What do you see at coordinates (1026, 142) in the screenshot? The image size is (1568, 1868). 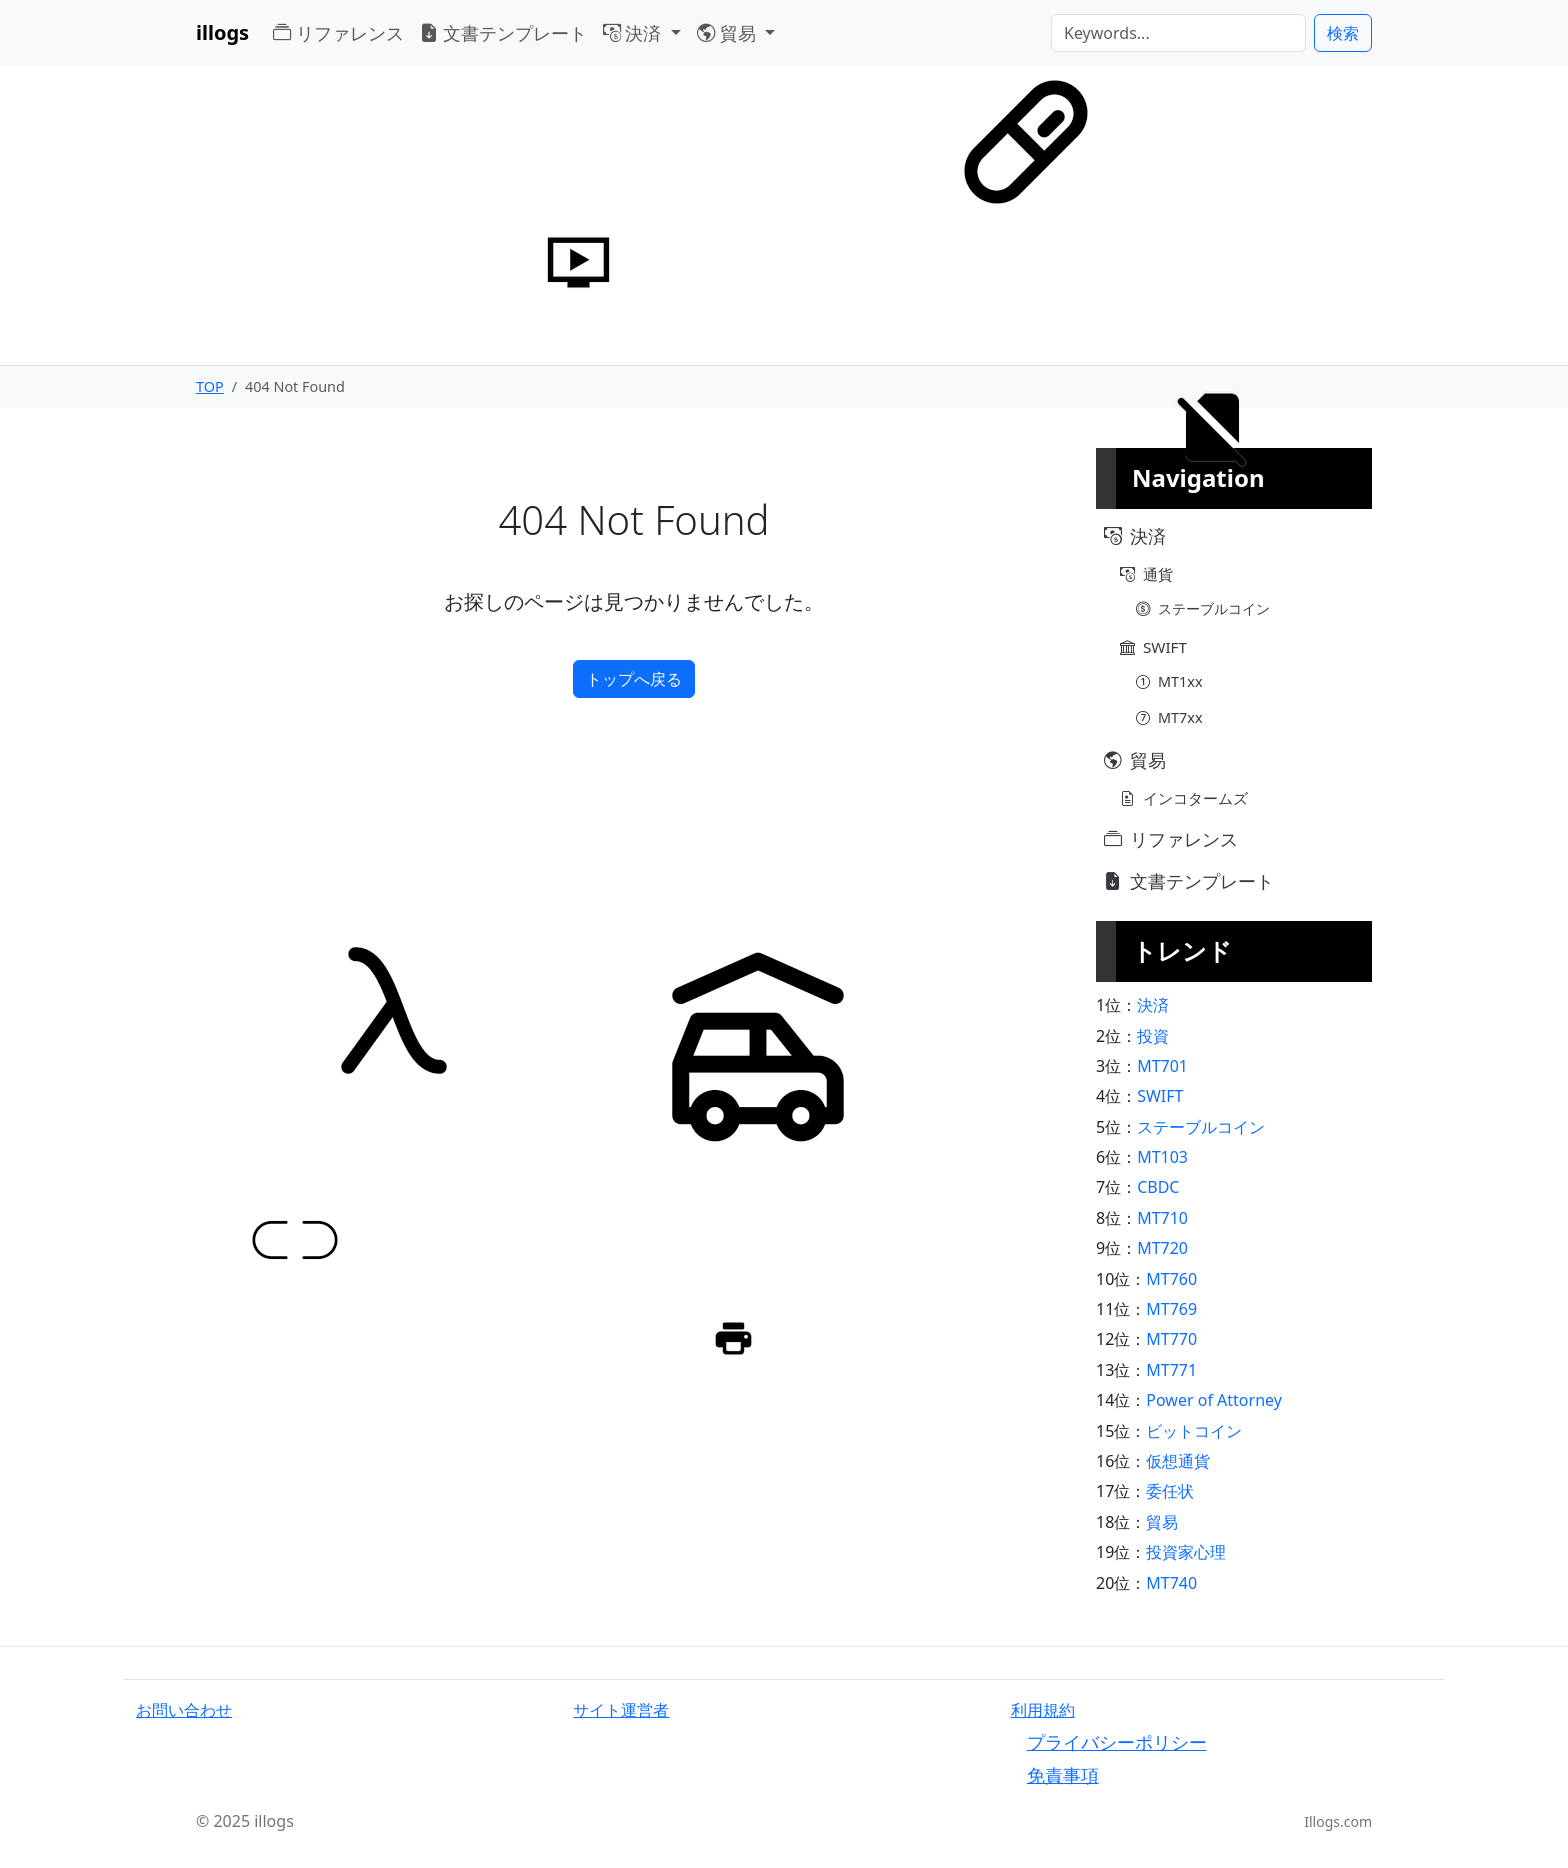 I see `access medication reminders` at bounding box center [1026, 142].